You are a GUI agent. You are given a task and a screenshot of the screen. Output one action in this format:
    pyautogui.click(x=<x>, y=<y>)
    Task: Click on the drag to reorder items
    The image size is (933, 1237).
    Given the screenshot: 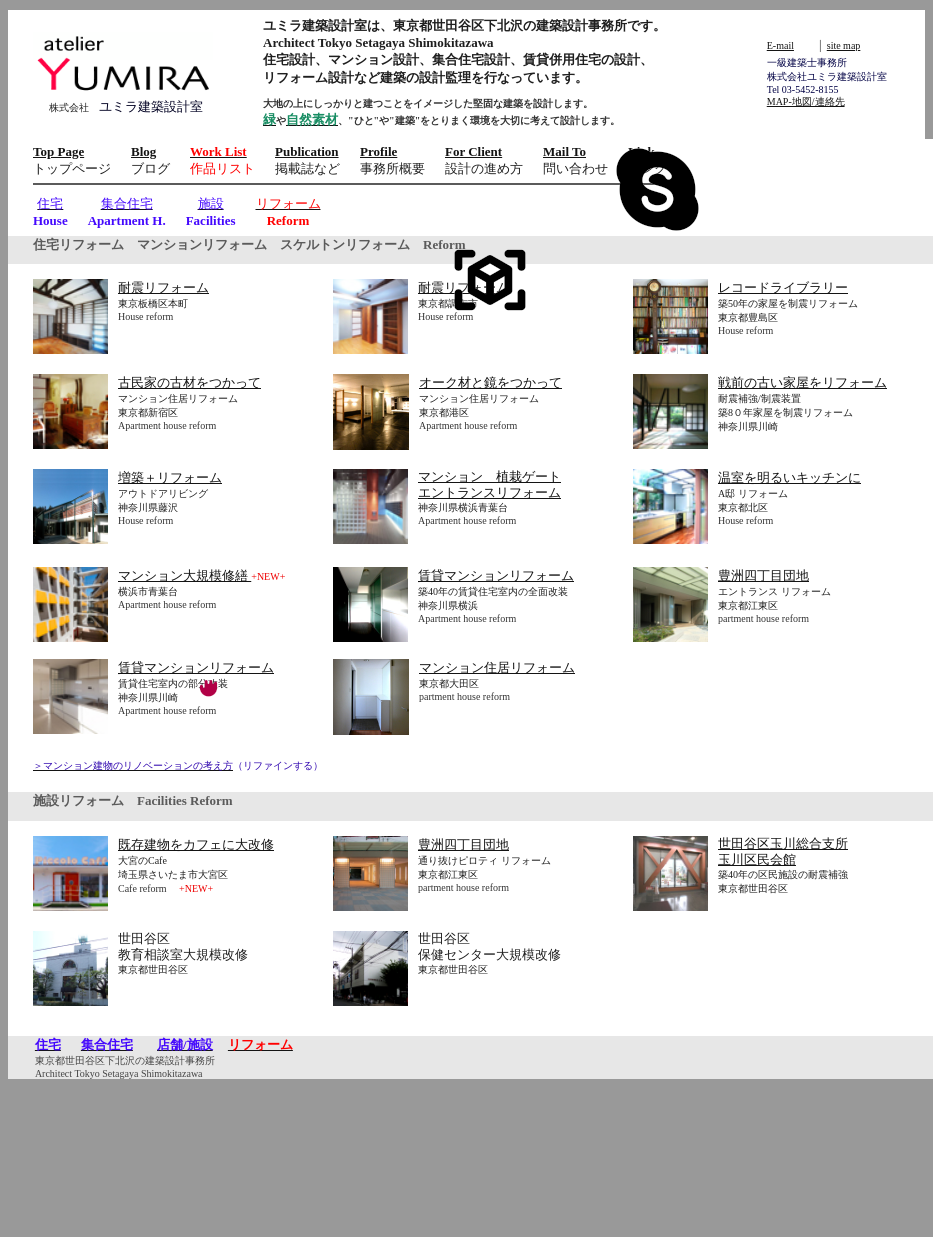 What is the action you would take?
    pyautogui.click(x=208, y=685)
    